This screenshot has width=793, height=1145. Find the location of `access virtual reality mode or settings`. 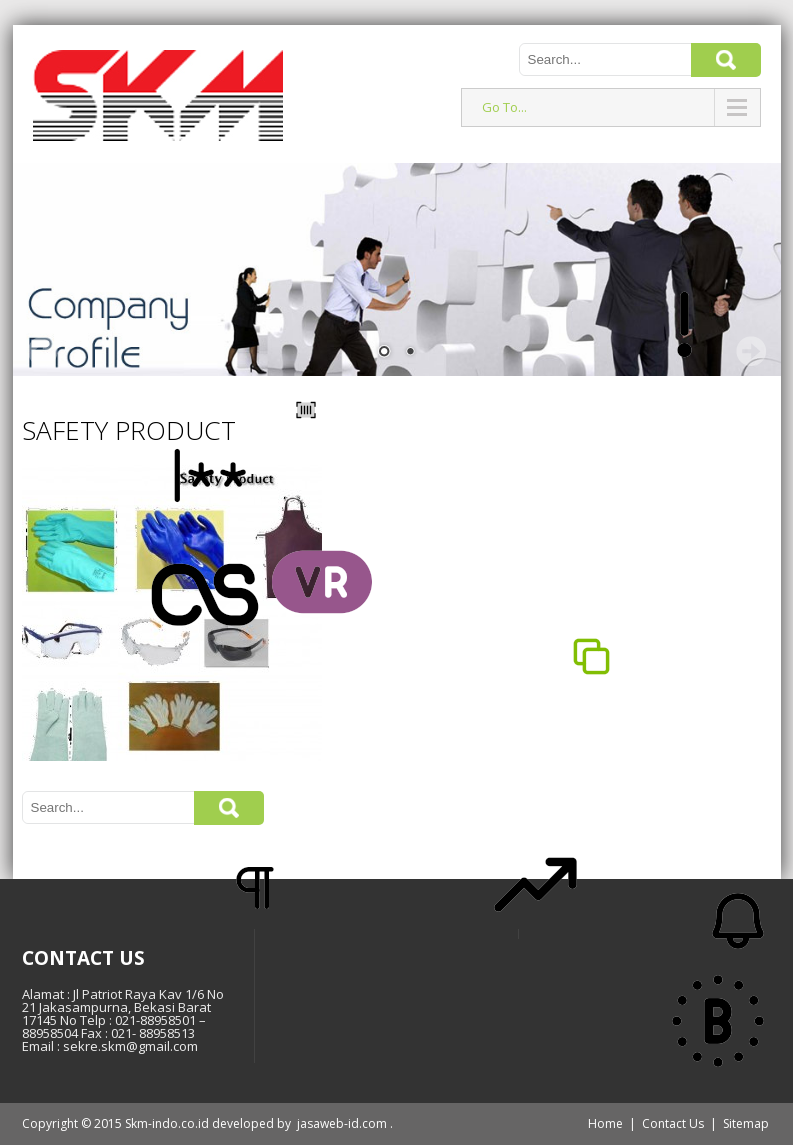

access virtual reality mode or settings is located at coordinates (322, 582).